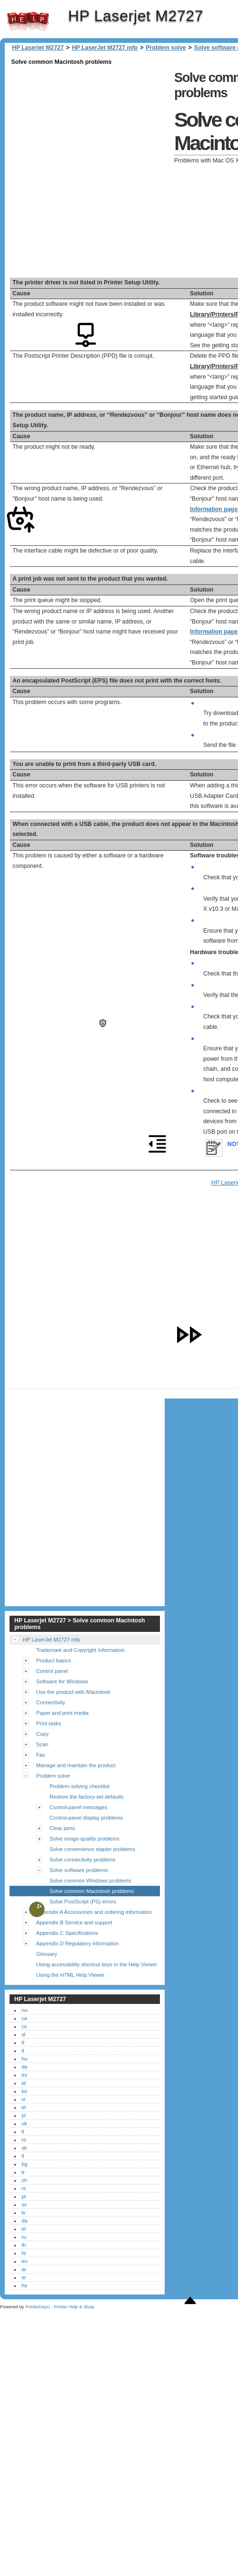 The height and width of the screenshot is (2576, 238). Describe the element at coordinates (188, 1335) in the screenshot. I see `skip forward in media playback` at that location.